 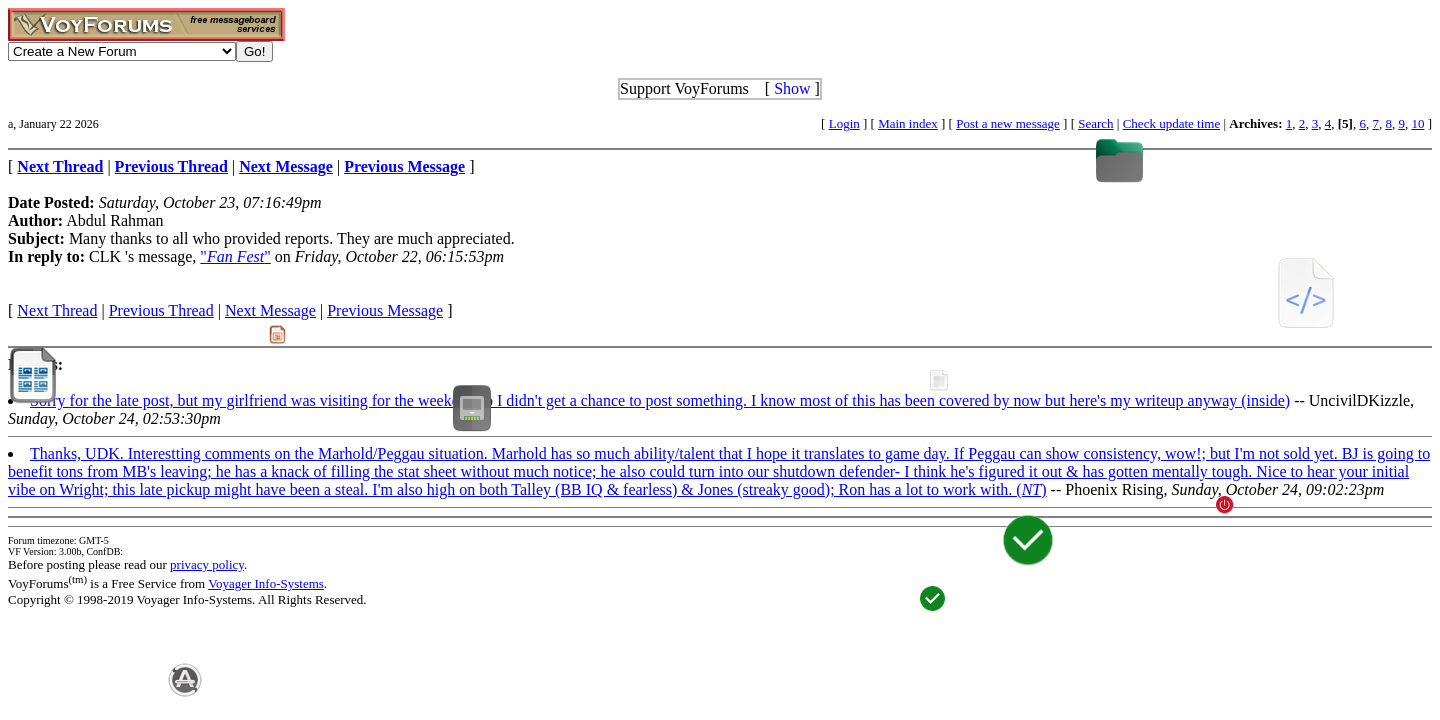 I want to click on nintendo 64 game ROM file, so click(x=472, y=408).